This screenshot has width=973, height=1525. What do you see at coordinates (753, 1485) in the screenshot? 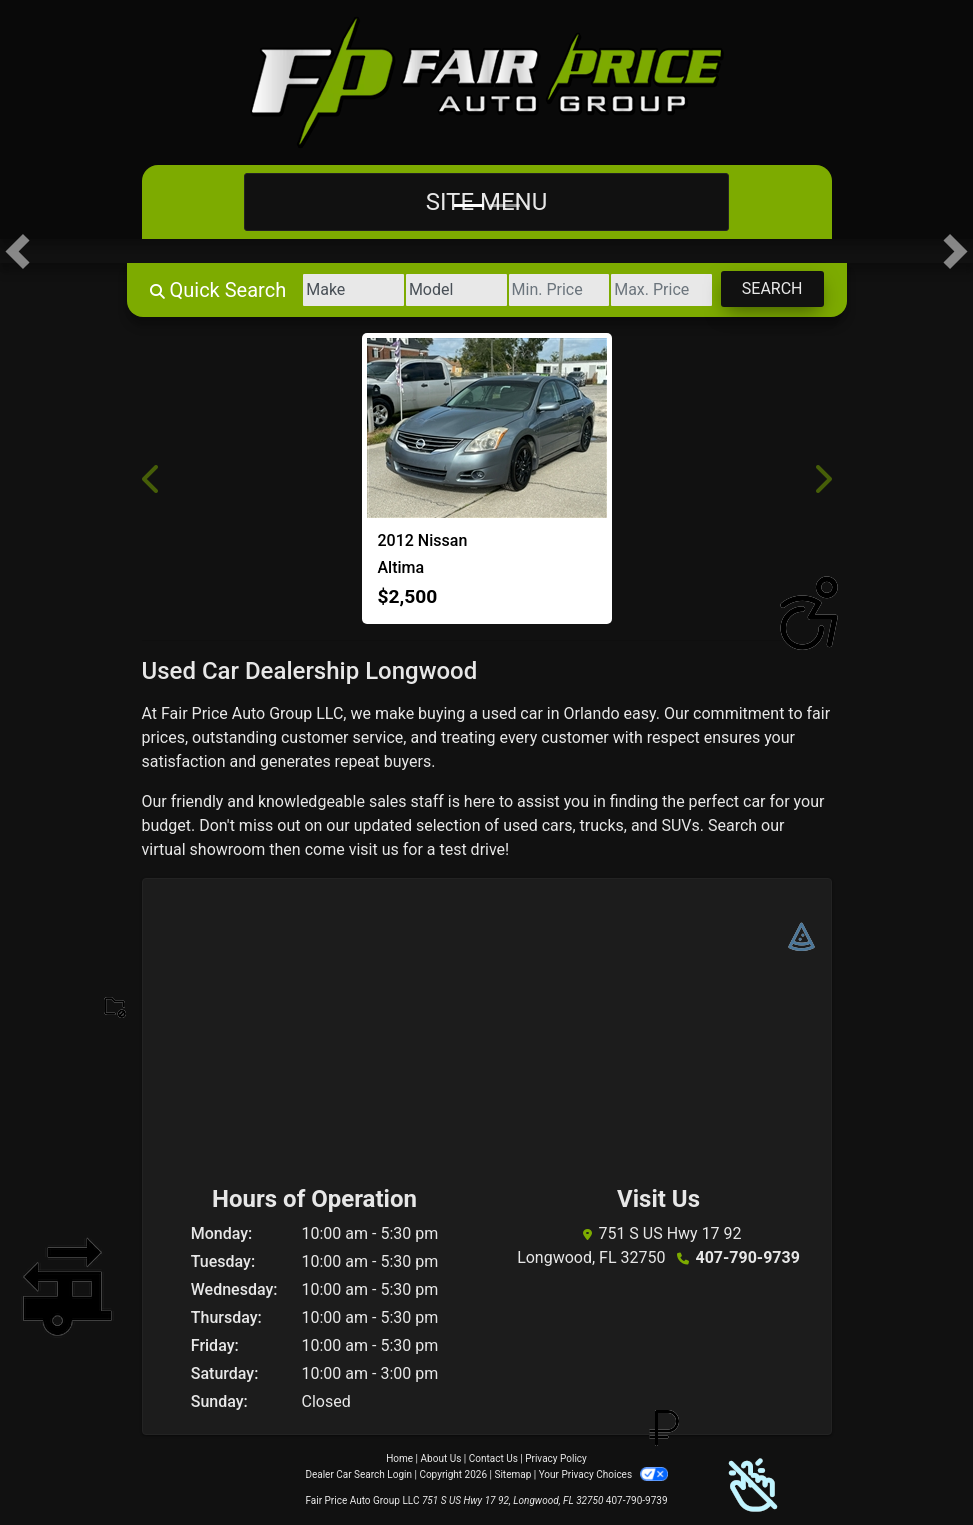
I see `click or tap interaction disabled` at bounding box center [753, 1485].